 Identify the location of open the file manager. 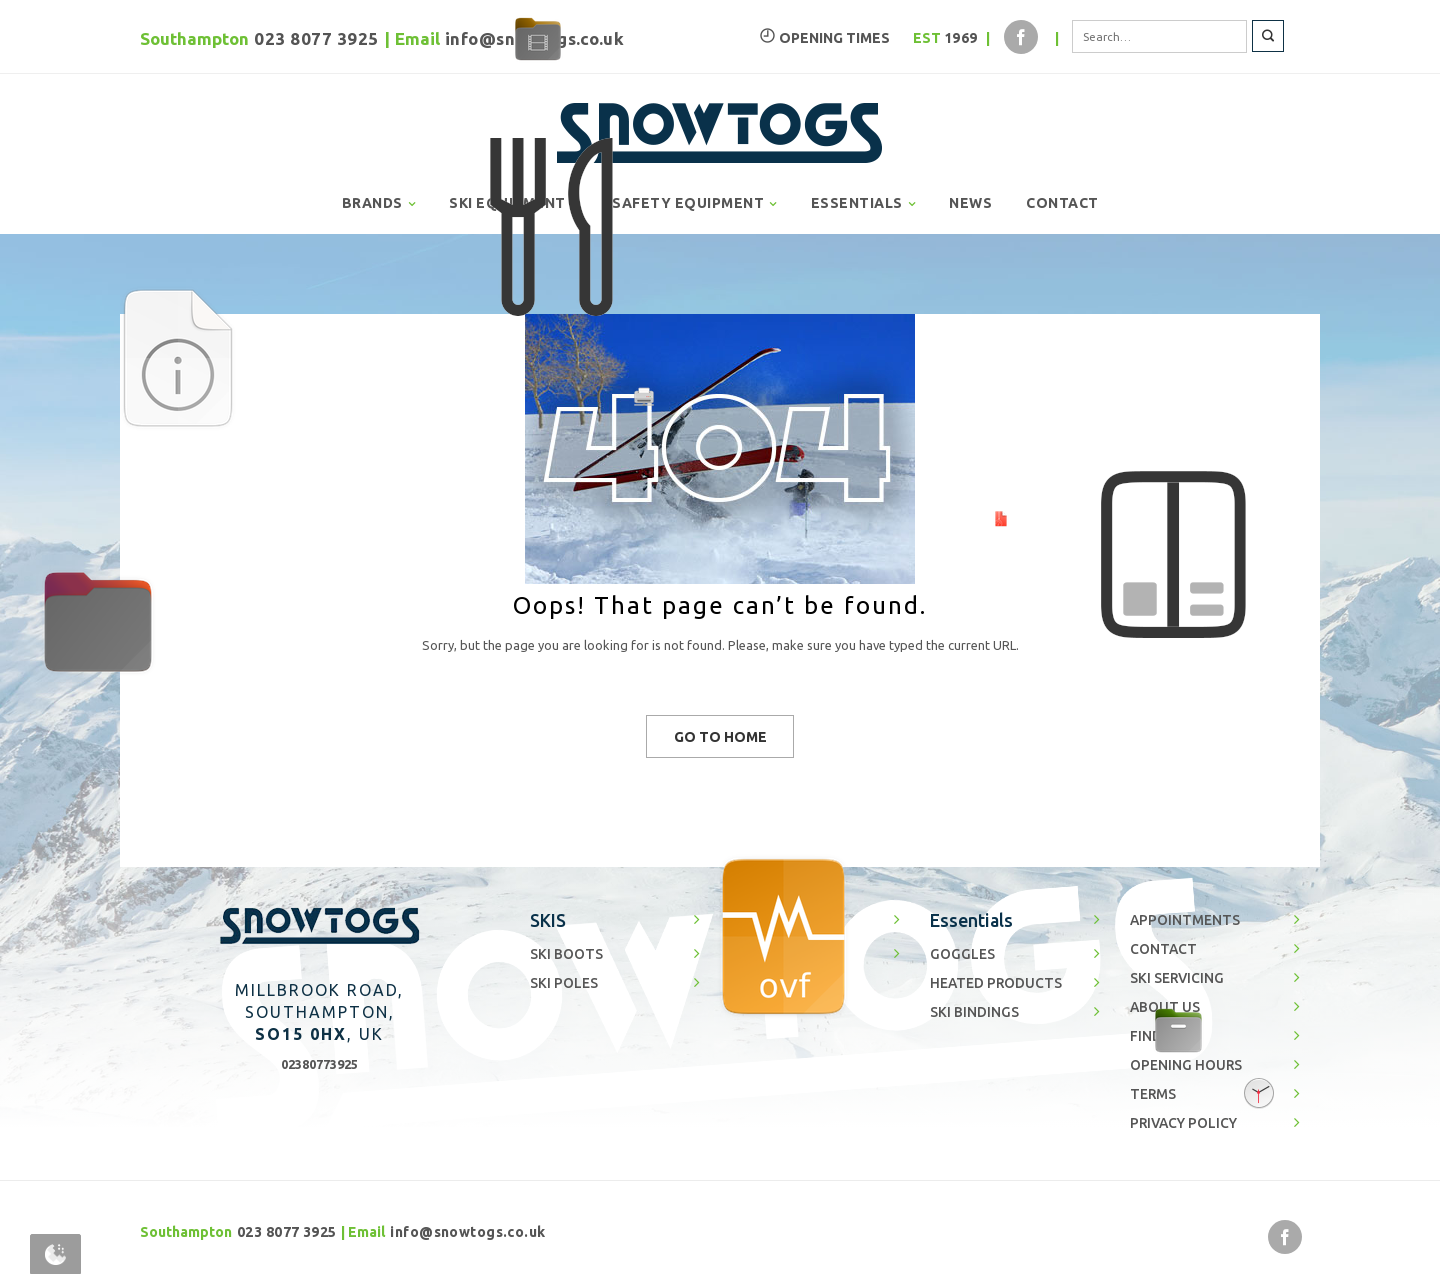
(1178, 1030).